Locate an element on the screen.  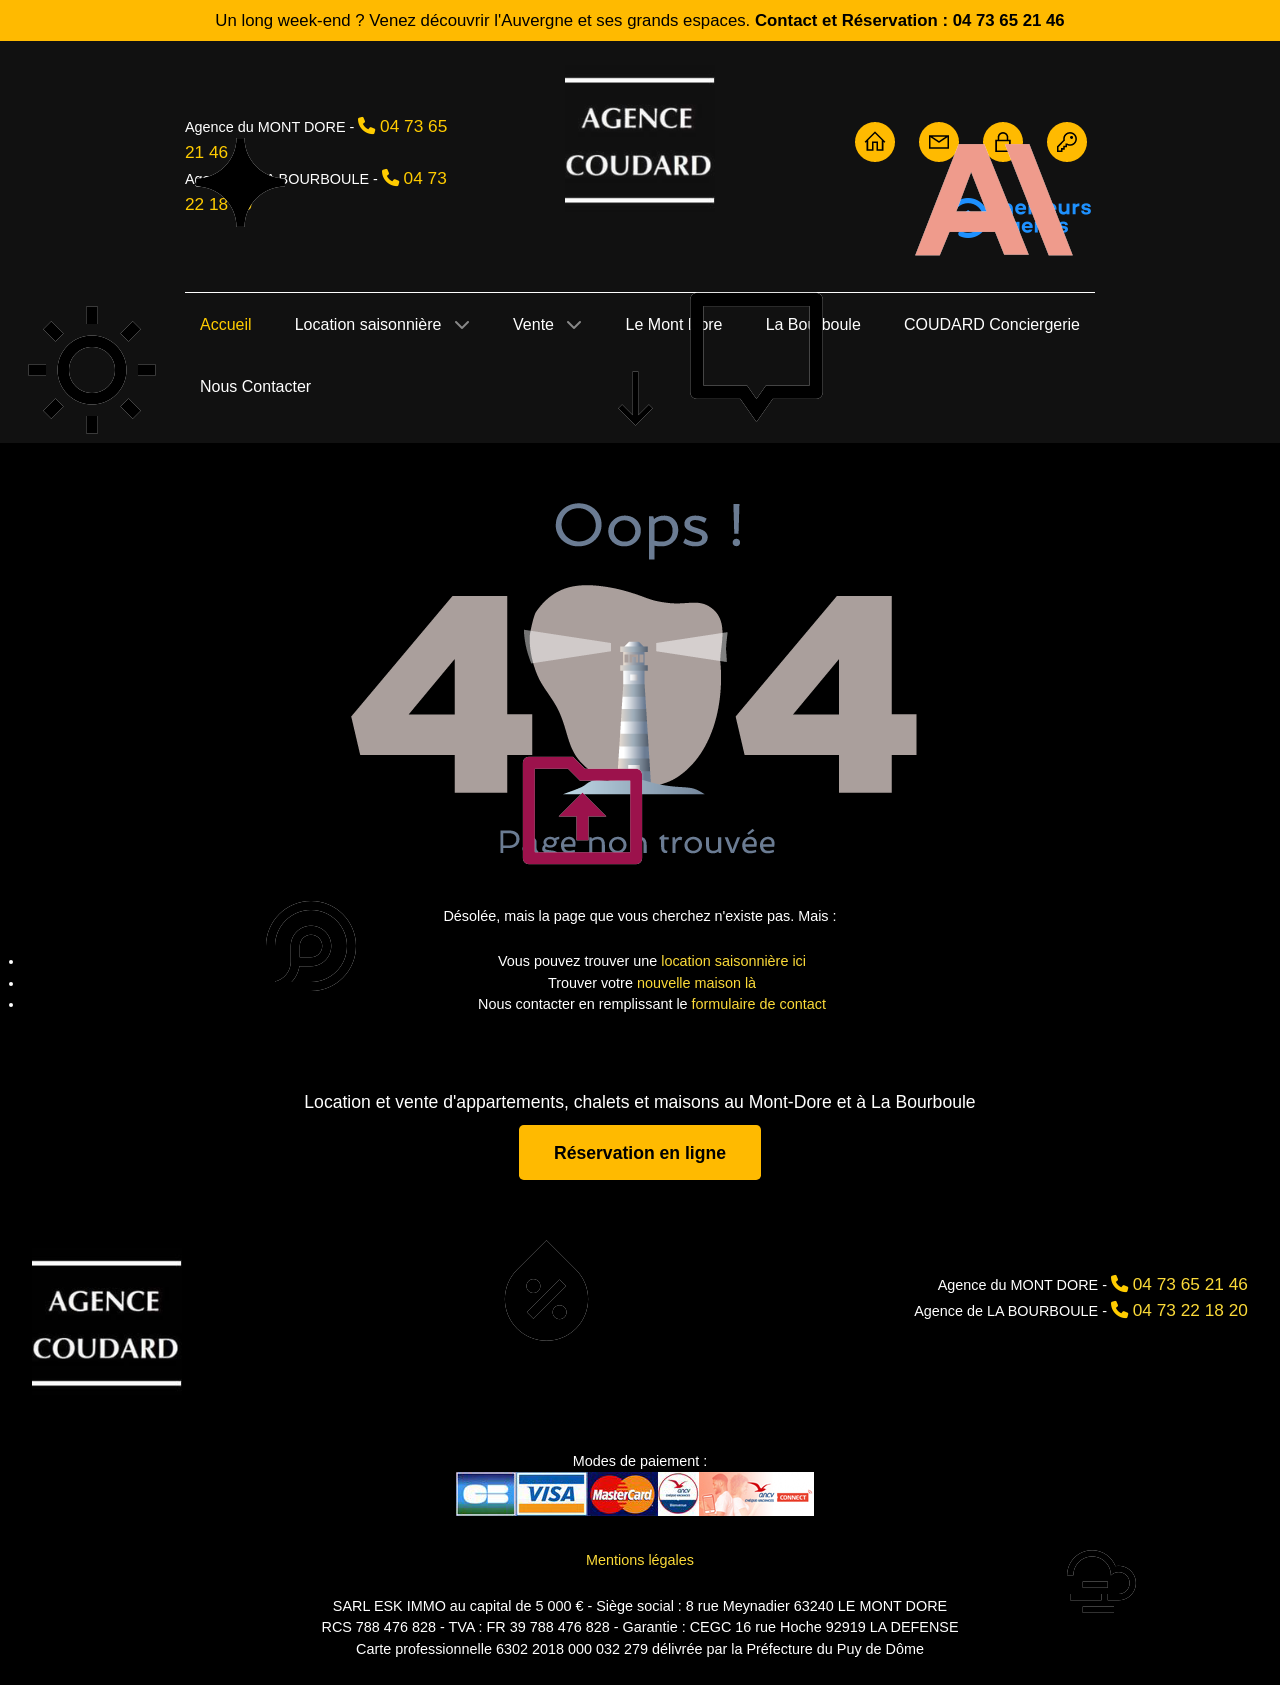
upload files to a folder is located at coordinates (582, 810).